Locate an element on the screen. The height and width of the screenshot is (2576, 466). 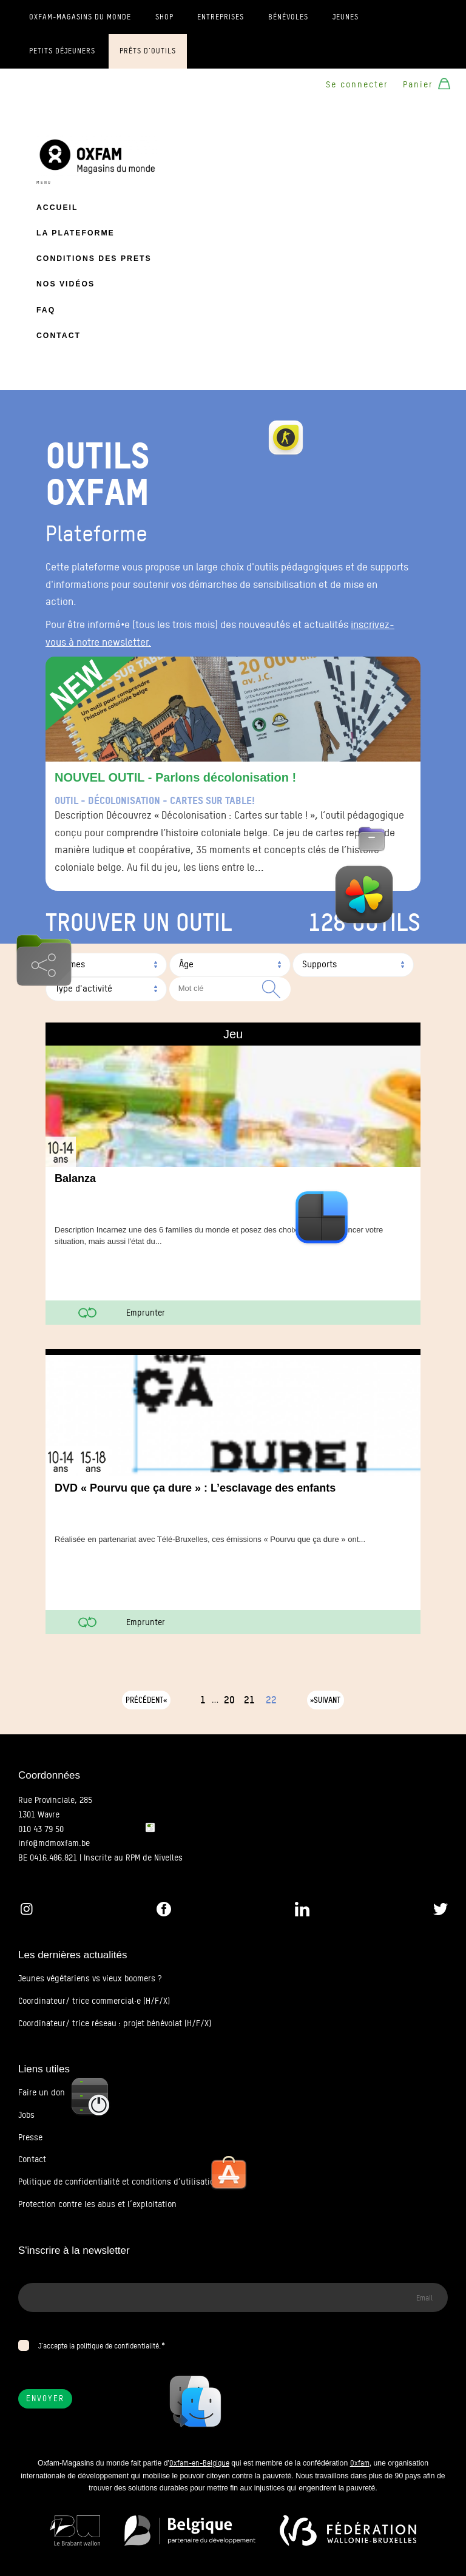
open the file manager is located at coordinates (371, 839).